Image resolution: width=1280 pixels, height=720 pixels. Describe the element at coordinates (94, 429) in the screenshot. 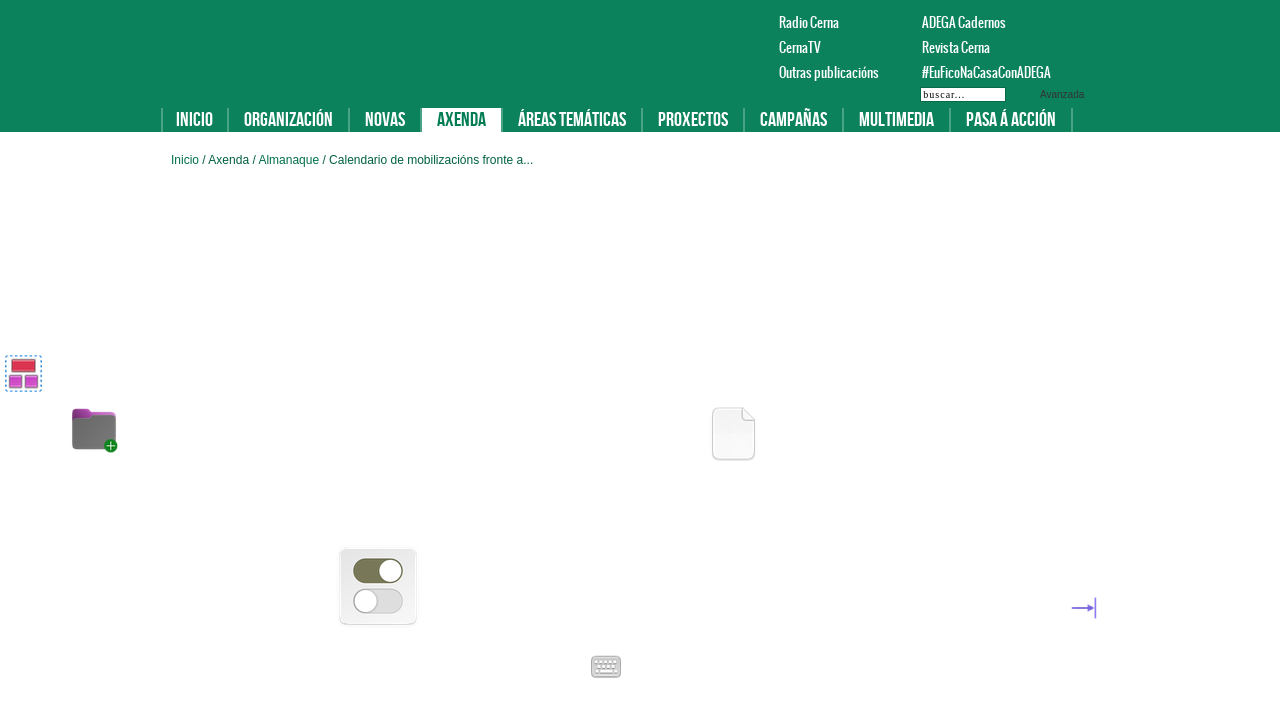

I see `create a new folder` at that location.